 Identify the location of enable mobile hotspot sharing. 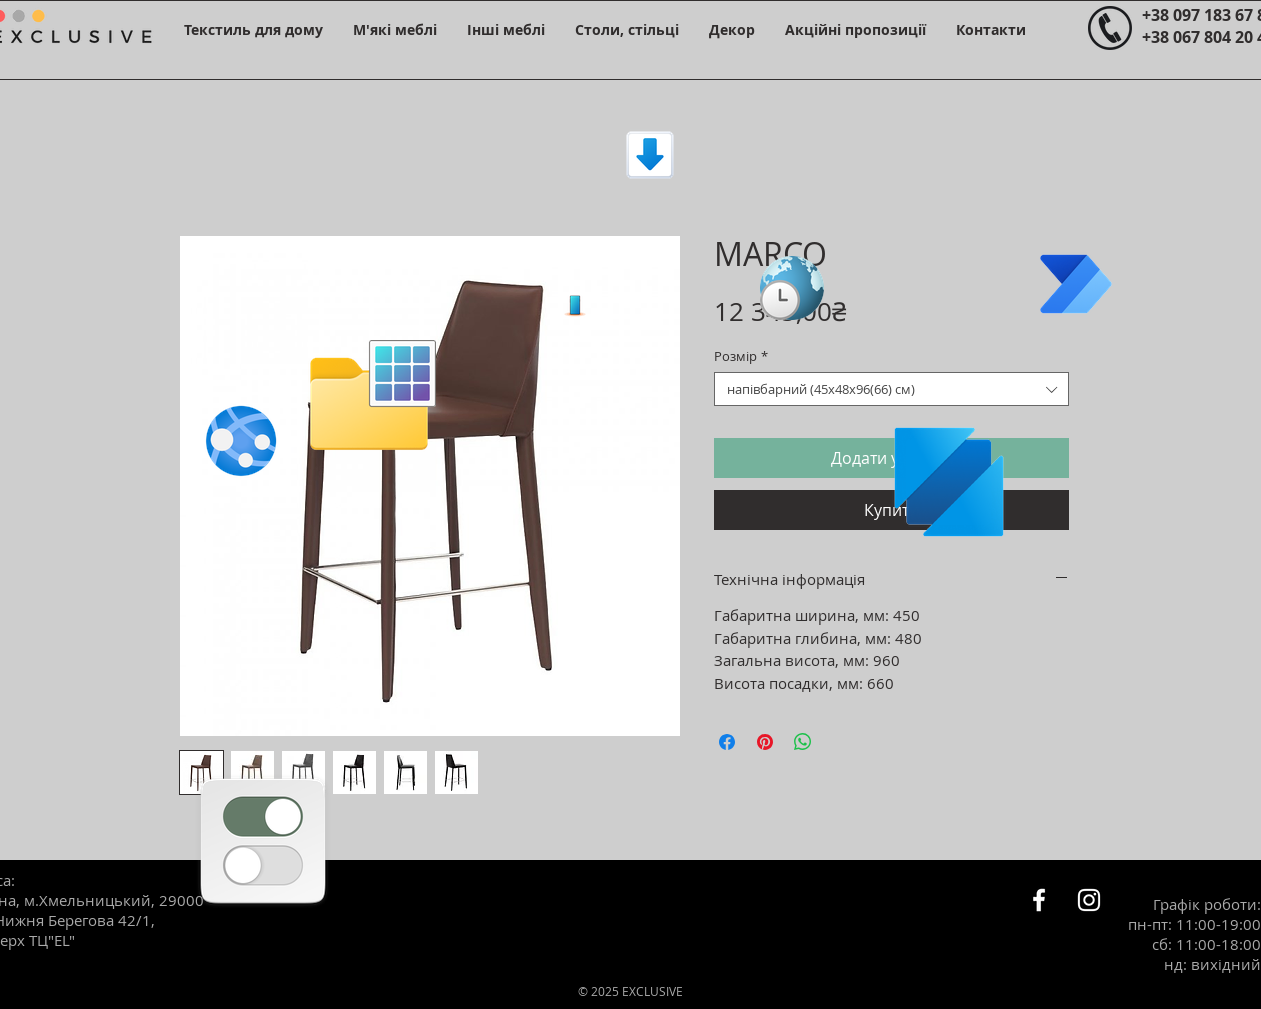
(575, 306).